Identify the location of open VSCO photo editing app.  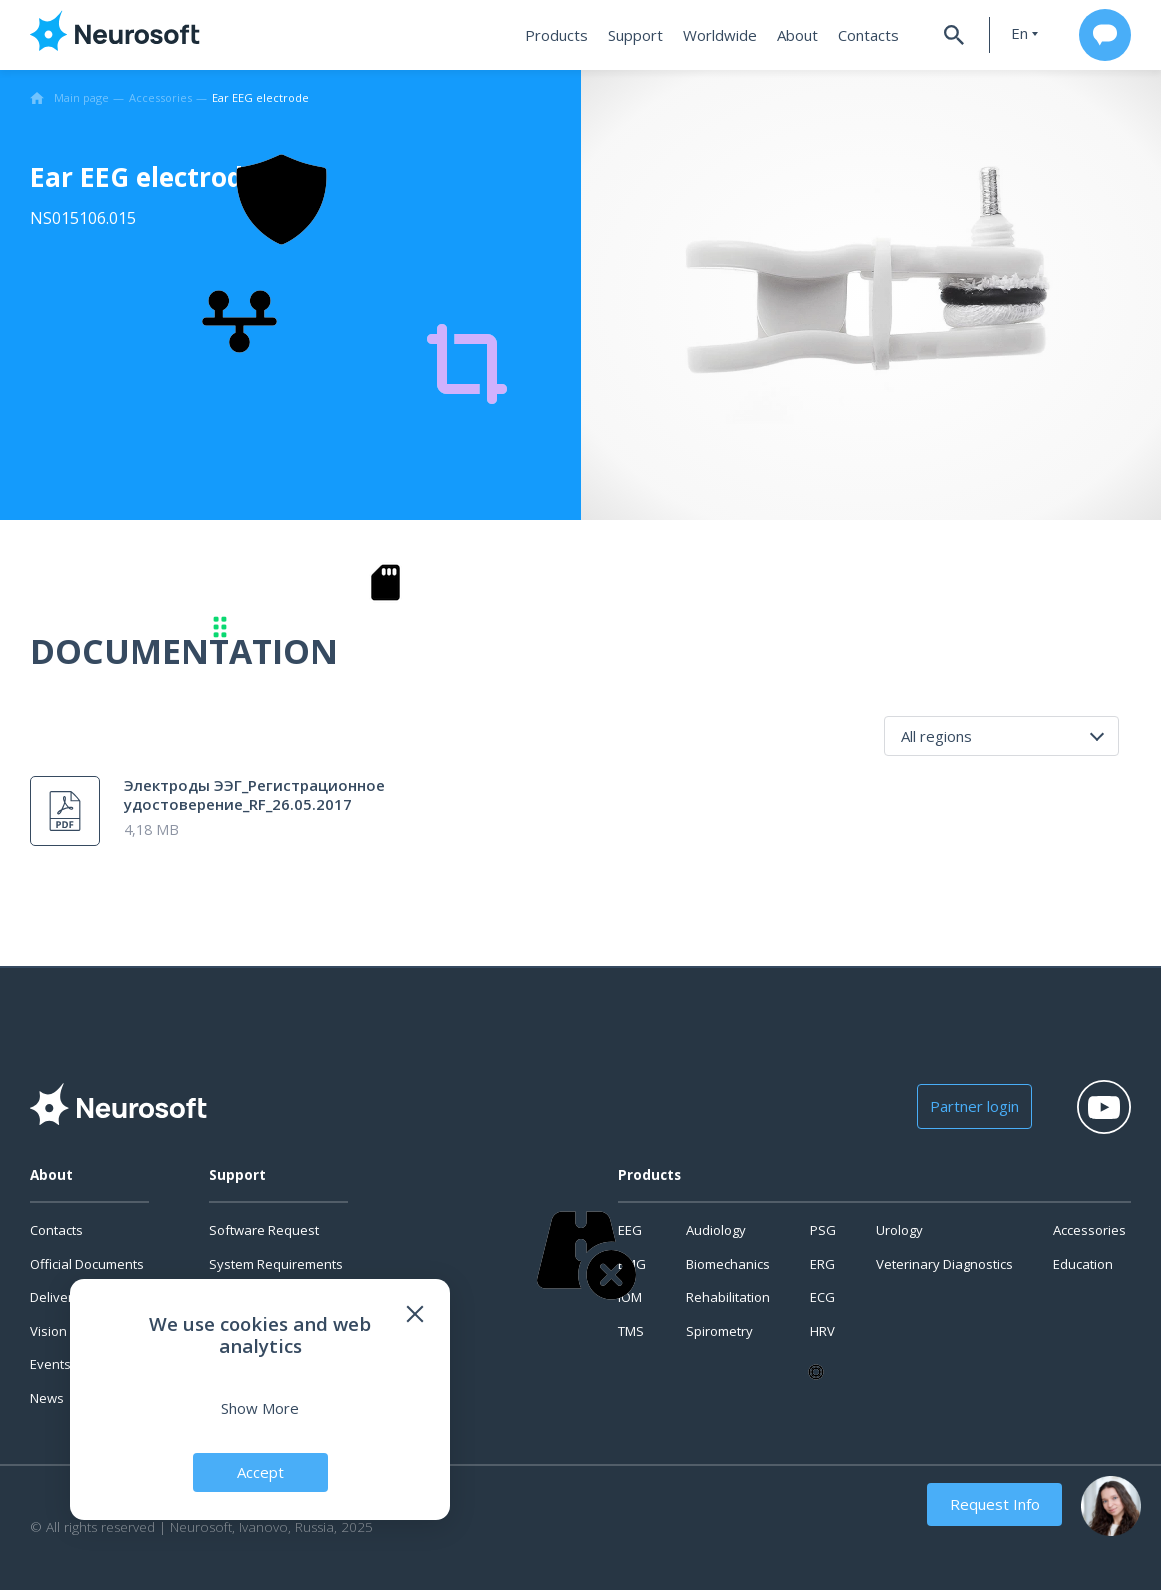
(816, 1372).